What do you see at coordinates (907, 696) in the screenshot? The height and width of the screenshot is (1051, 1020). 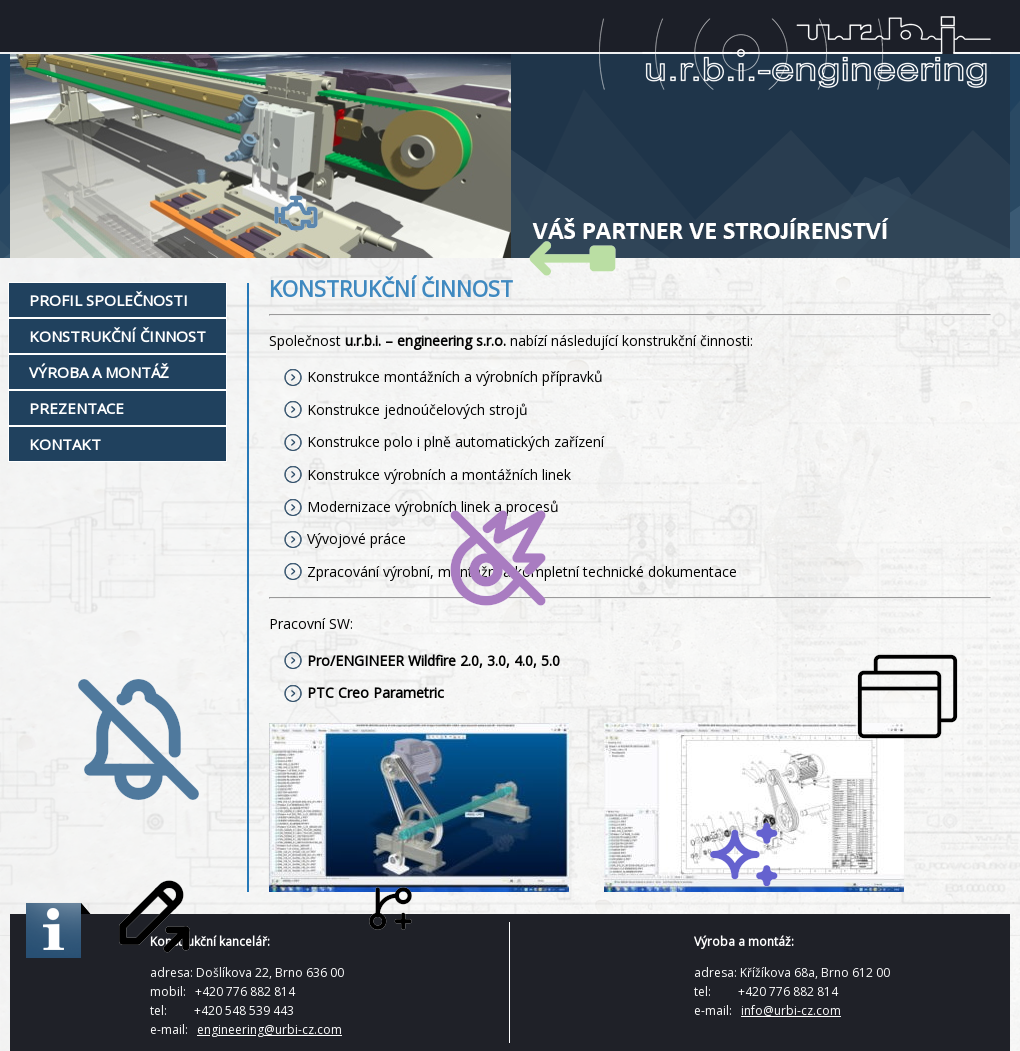 I see `view open browser windows` at bounding box center [907, 696].